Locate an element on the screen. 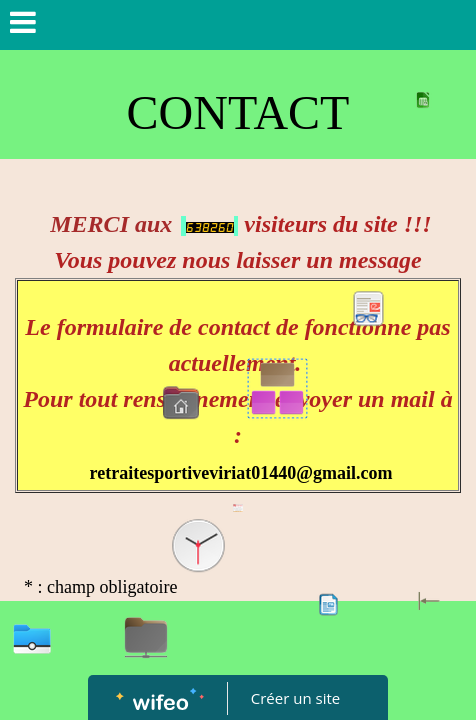 This screenshot has width=476, height=720. open LibreOffice Calc spreadsheet application is located at coordinates (423, 100).